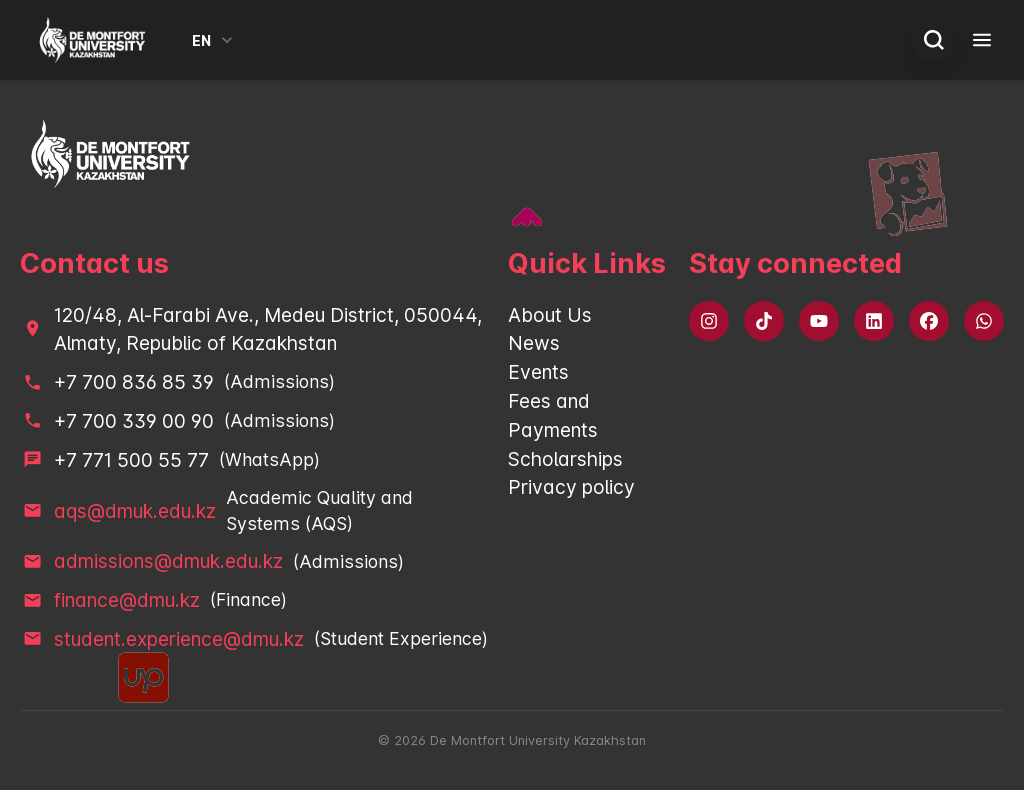  I want to click on open FontBase font management app, so click(527, 217).